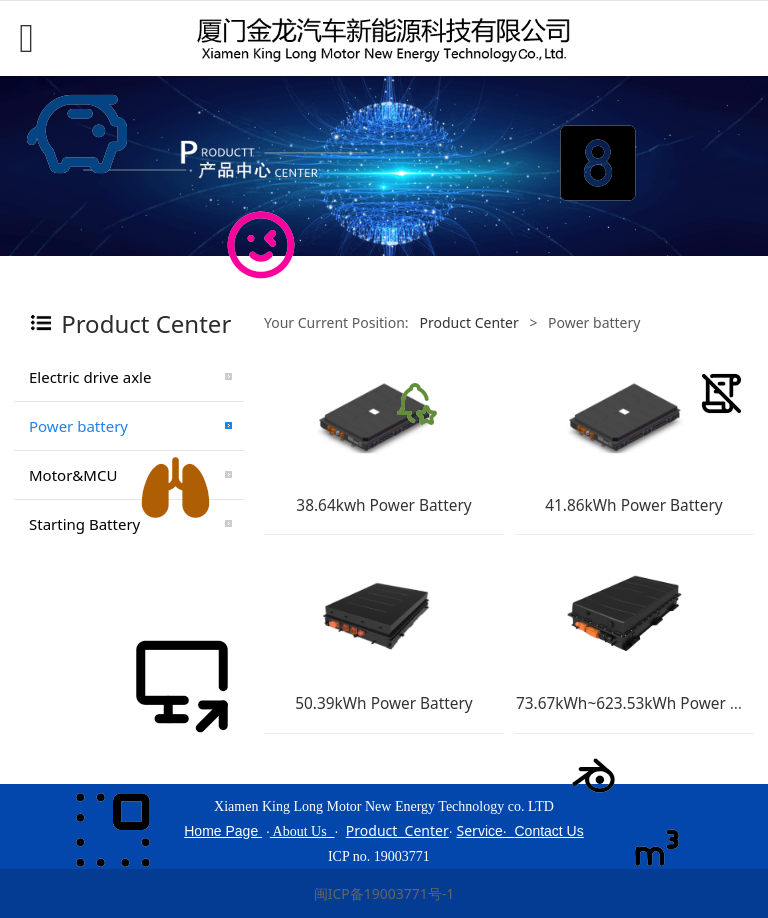  Describe the element at coordinates (261, 245) in the screenshot. I see `add a playful or winking emoji reaction` at that location.